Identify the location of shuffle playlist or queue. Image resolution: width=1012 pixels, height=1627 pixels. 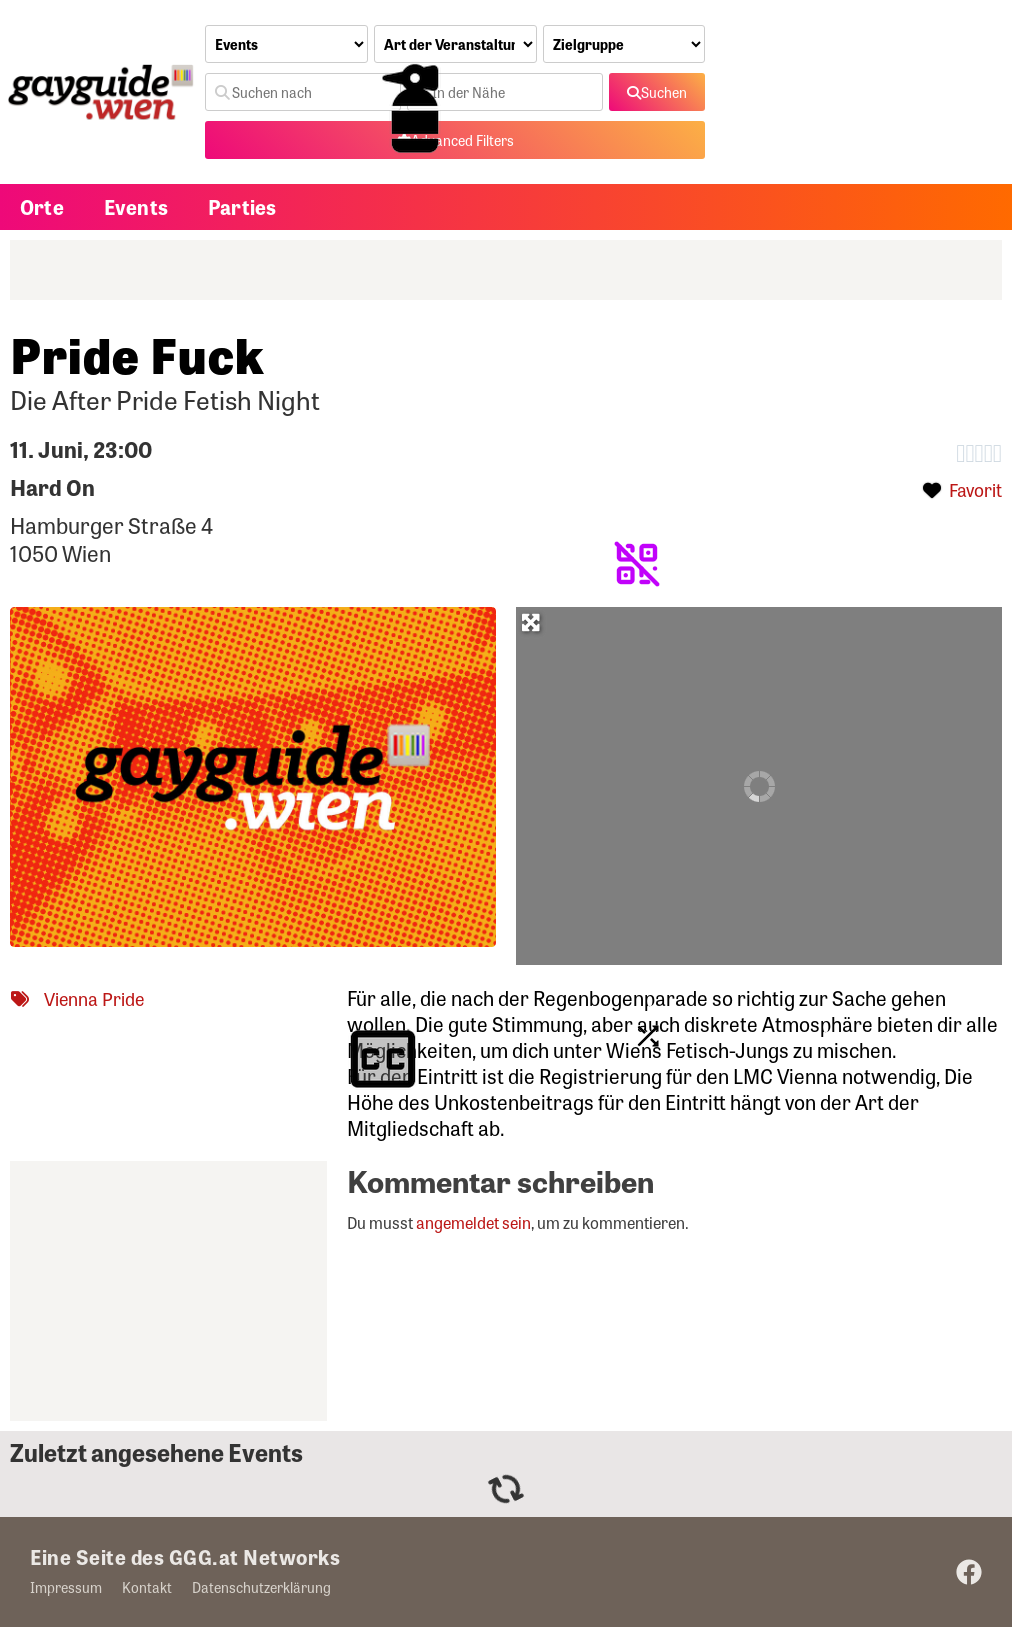
(648, 1036).